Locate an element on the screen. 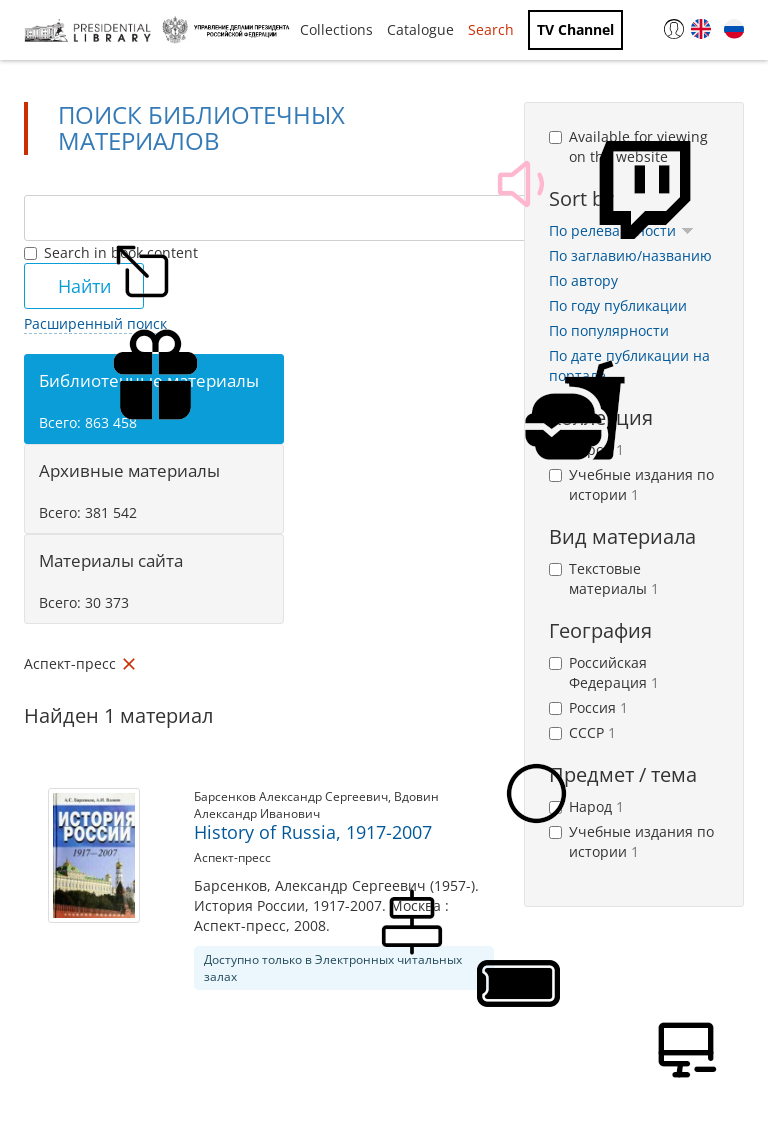 The height and width of the screenshot is (1144, 768). view or redeem a gift is located at coordinates (155, 374).